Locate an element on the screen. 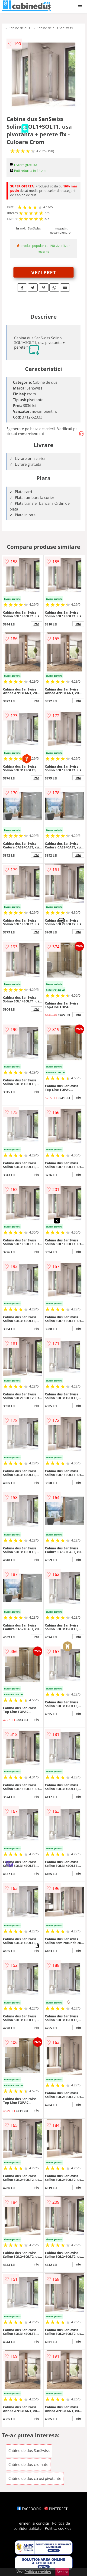 This screenshot has height=2576, width=87. move or resize toward bottom-right corner is located at coordinates (37, 1946).